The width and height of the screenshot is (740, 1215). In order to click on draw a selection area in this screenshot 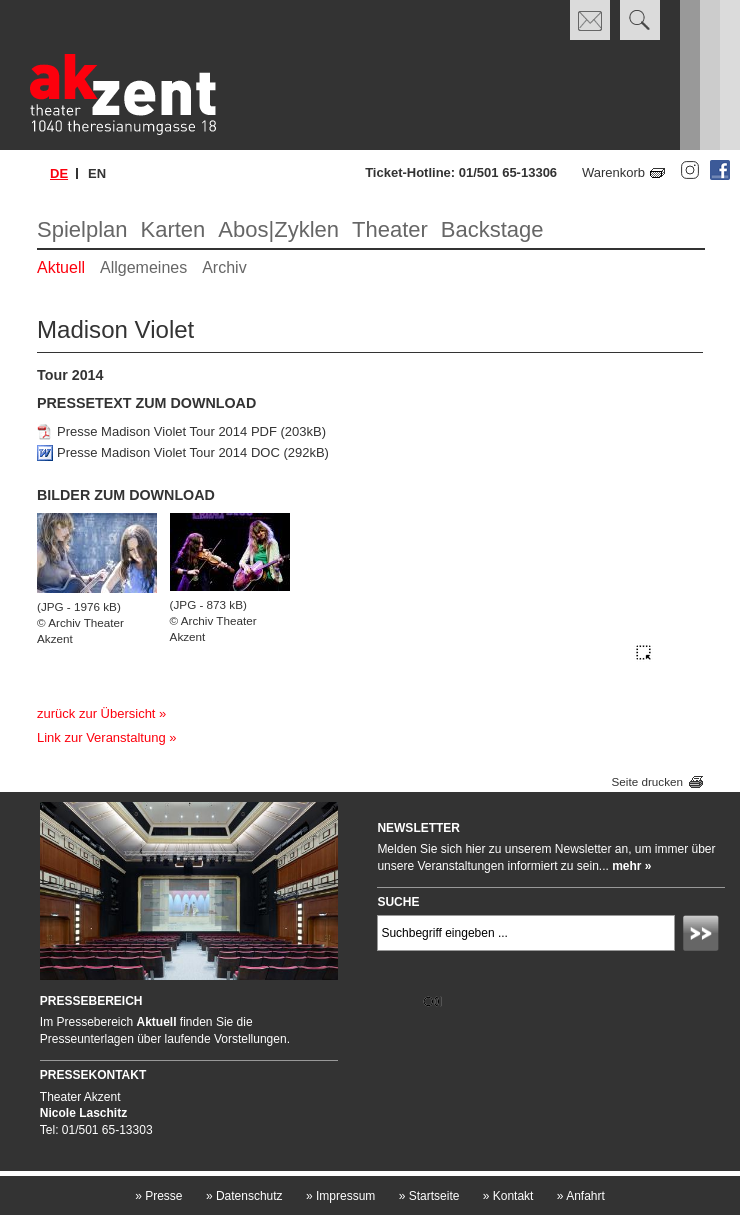, I will do `click(643, 652)`.